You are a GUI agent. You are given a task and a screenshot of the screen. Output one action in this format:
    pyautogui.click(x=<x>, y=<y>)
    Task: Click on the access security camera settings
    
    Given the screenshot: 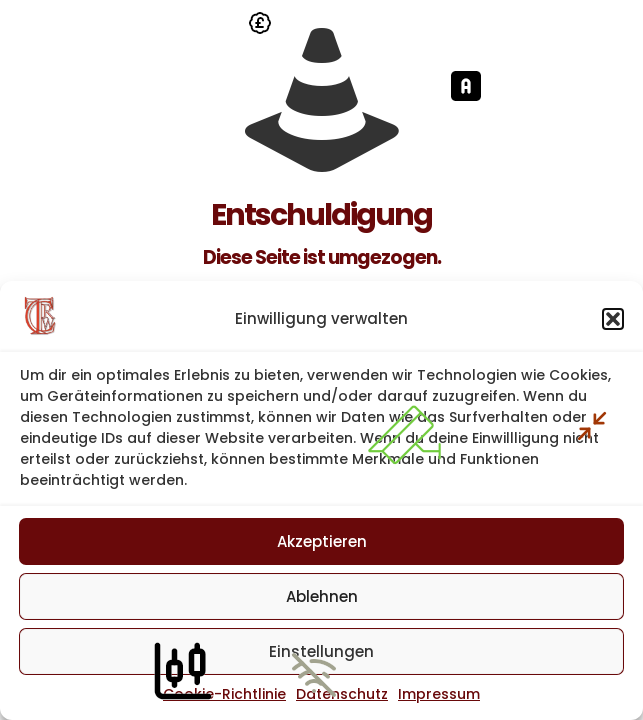 What is the action you would take?
    pyautogui.click(x=404, y=439)
    